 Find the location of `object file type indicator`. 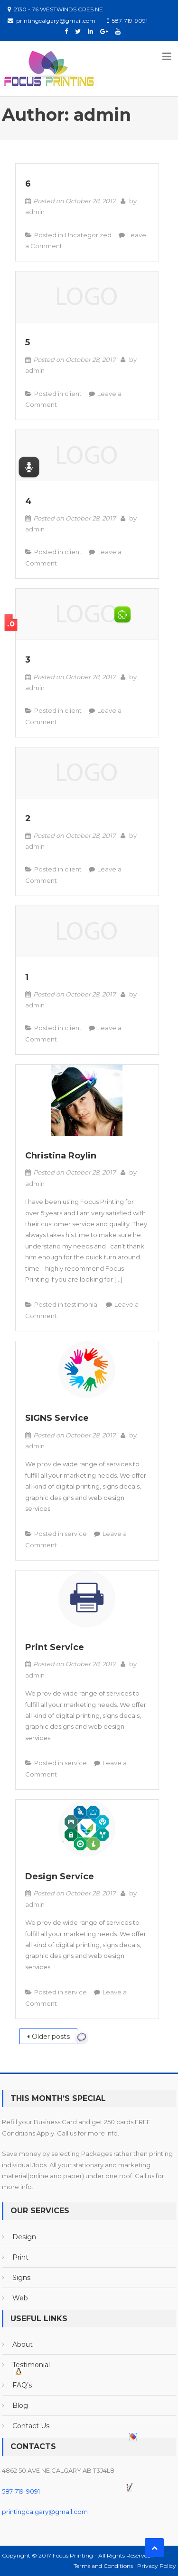

object file type indicator is located at coordinates (11, 623).